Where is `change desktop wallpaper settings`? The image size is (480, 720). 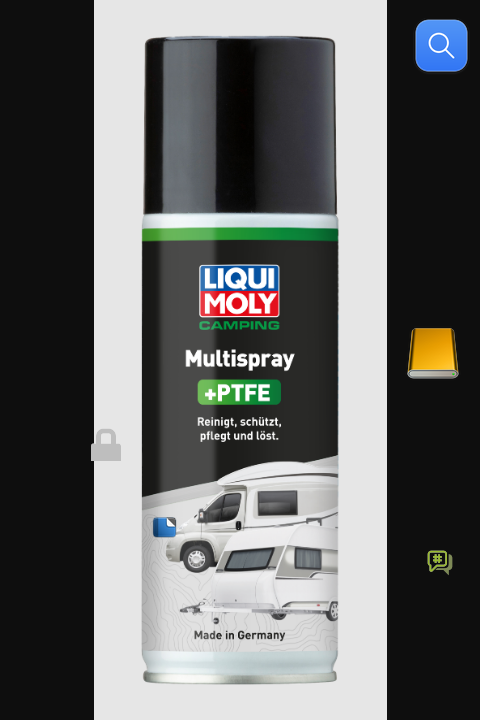 change desktop wallpaper settings is located at coordinates (164, 526).